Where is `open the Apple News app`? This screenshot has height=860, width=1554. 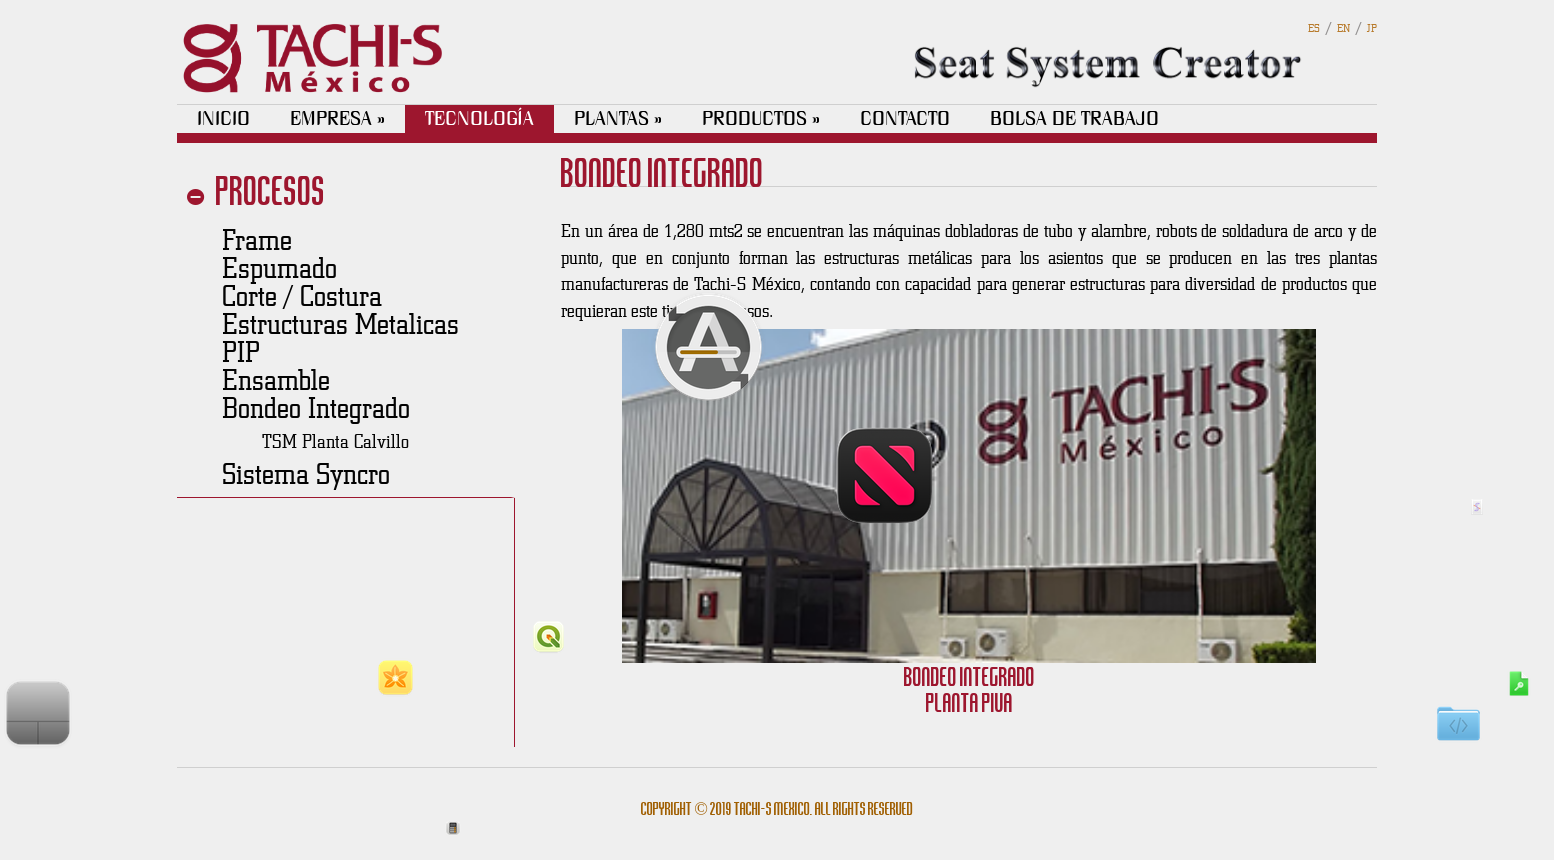
open the Apple News app is located at coordinates (884, 475).